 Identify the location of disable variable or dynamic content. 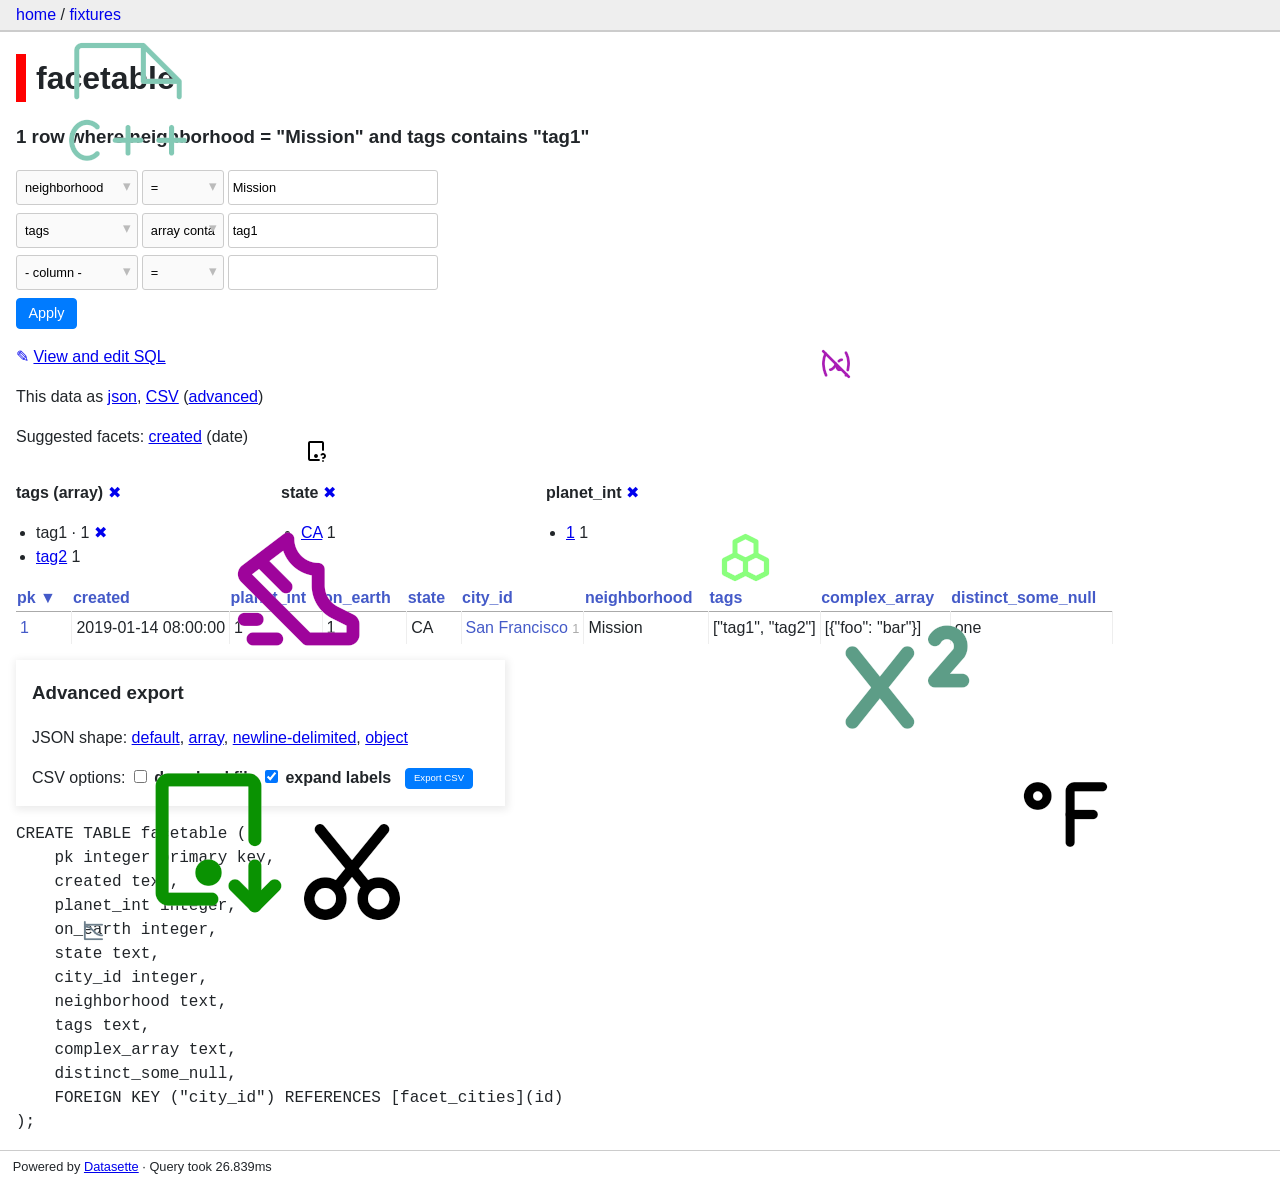
(836, 364).